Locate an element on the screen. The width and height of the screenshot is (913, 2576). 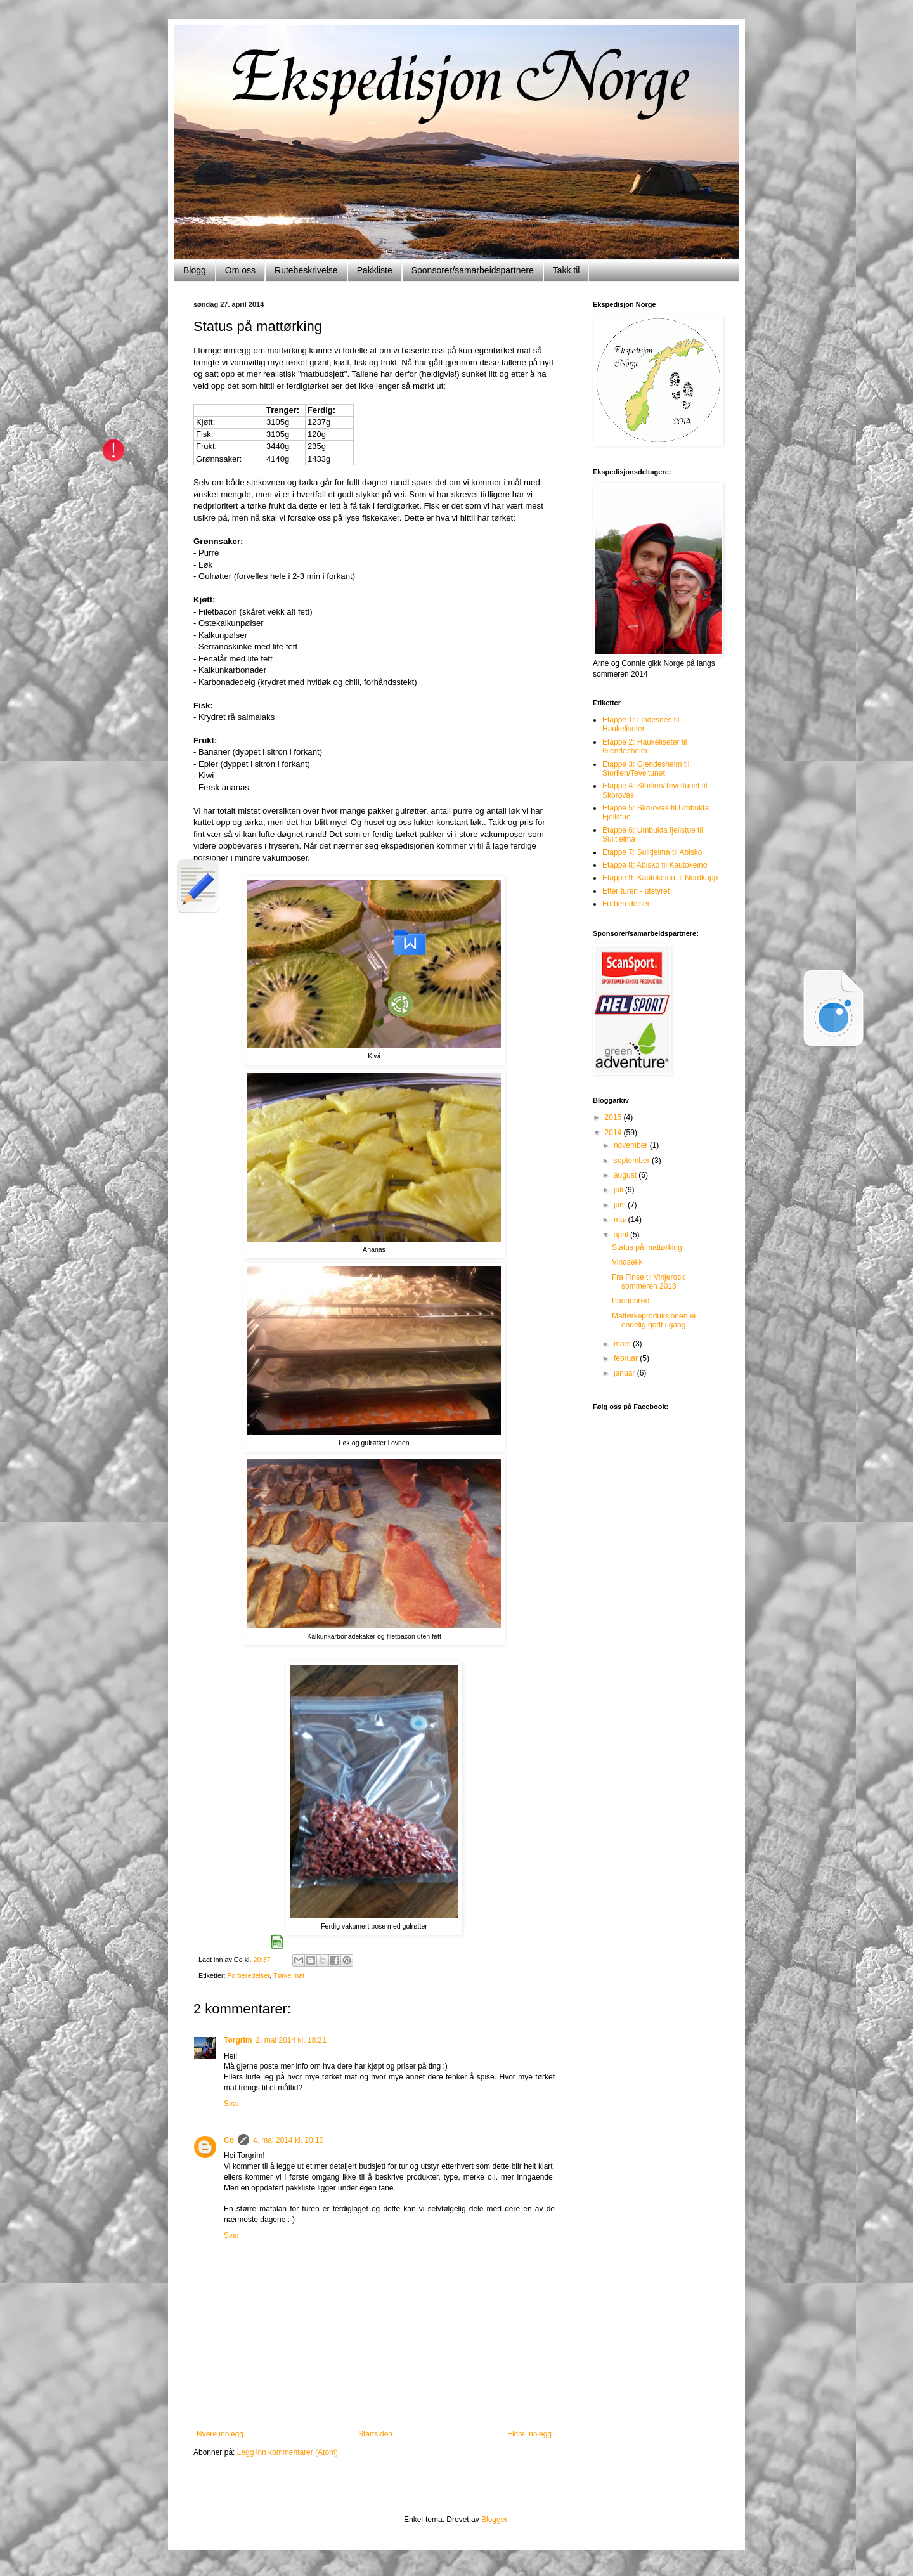
launch the ubuntu mate desktop environment is located at coordinates (400, 1004).